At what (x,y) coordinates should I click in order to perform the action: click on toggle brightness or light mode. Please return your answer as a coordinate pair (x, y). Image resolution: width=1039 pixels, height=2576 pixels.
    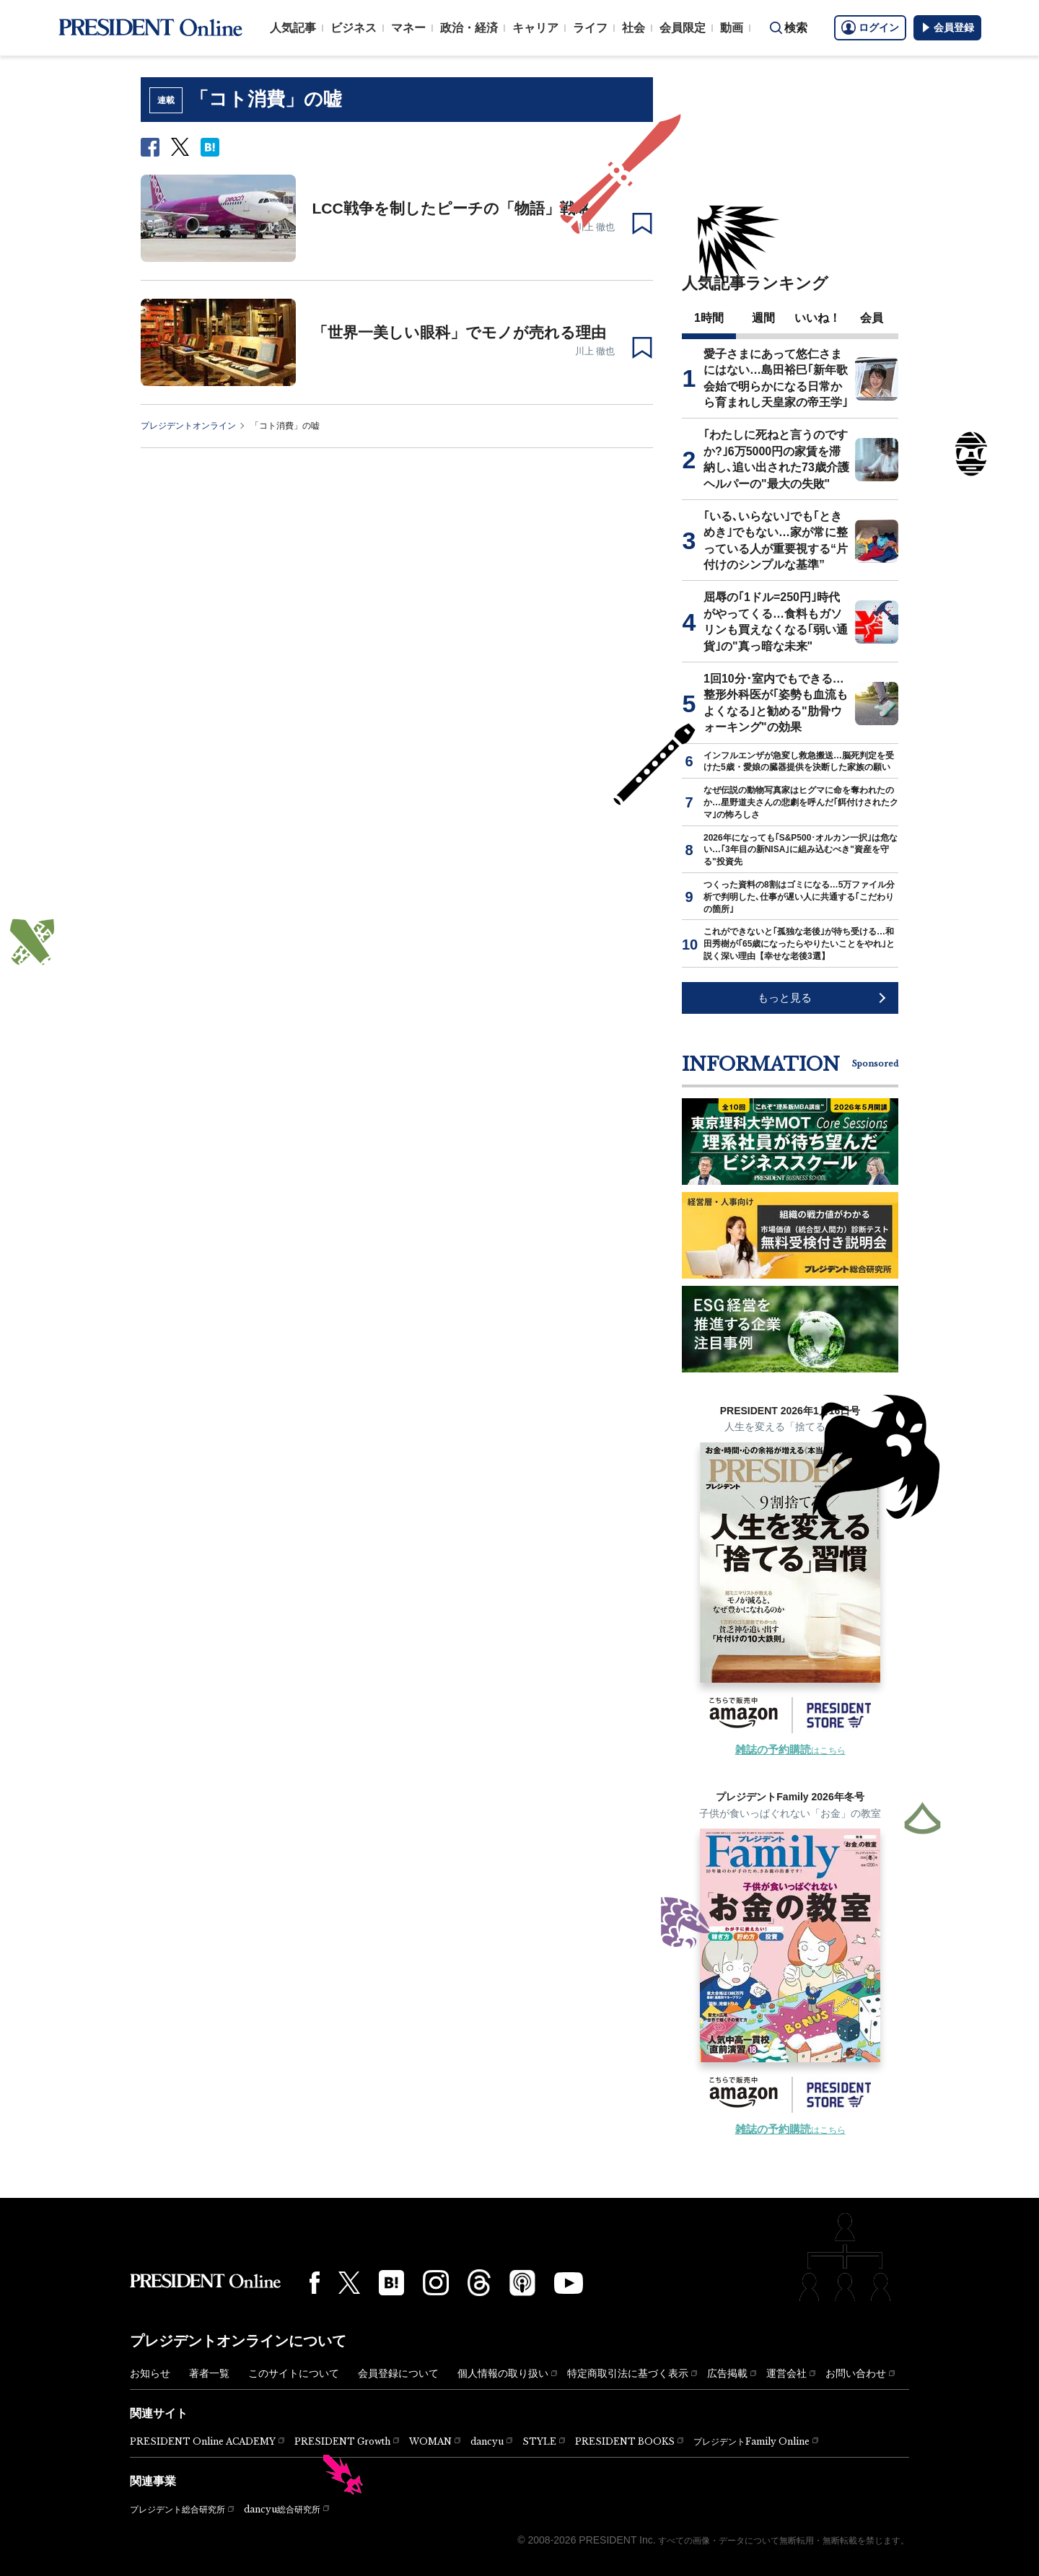
    Looking at the image, I should click on (740, 247).